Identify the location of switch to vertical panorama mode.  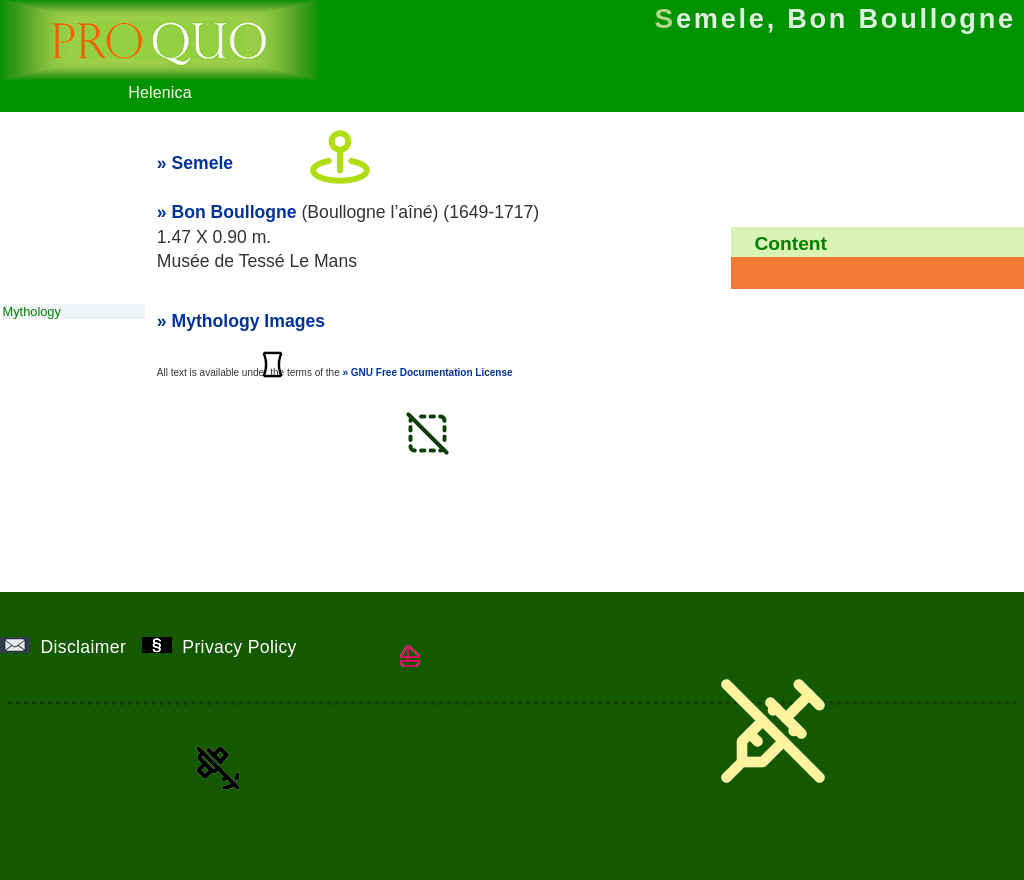
(272, 364).